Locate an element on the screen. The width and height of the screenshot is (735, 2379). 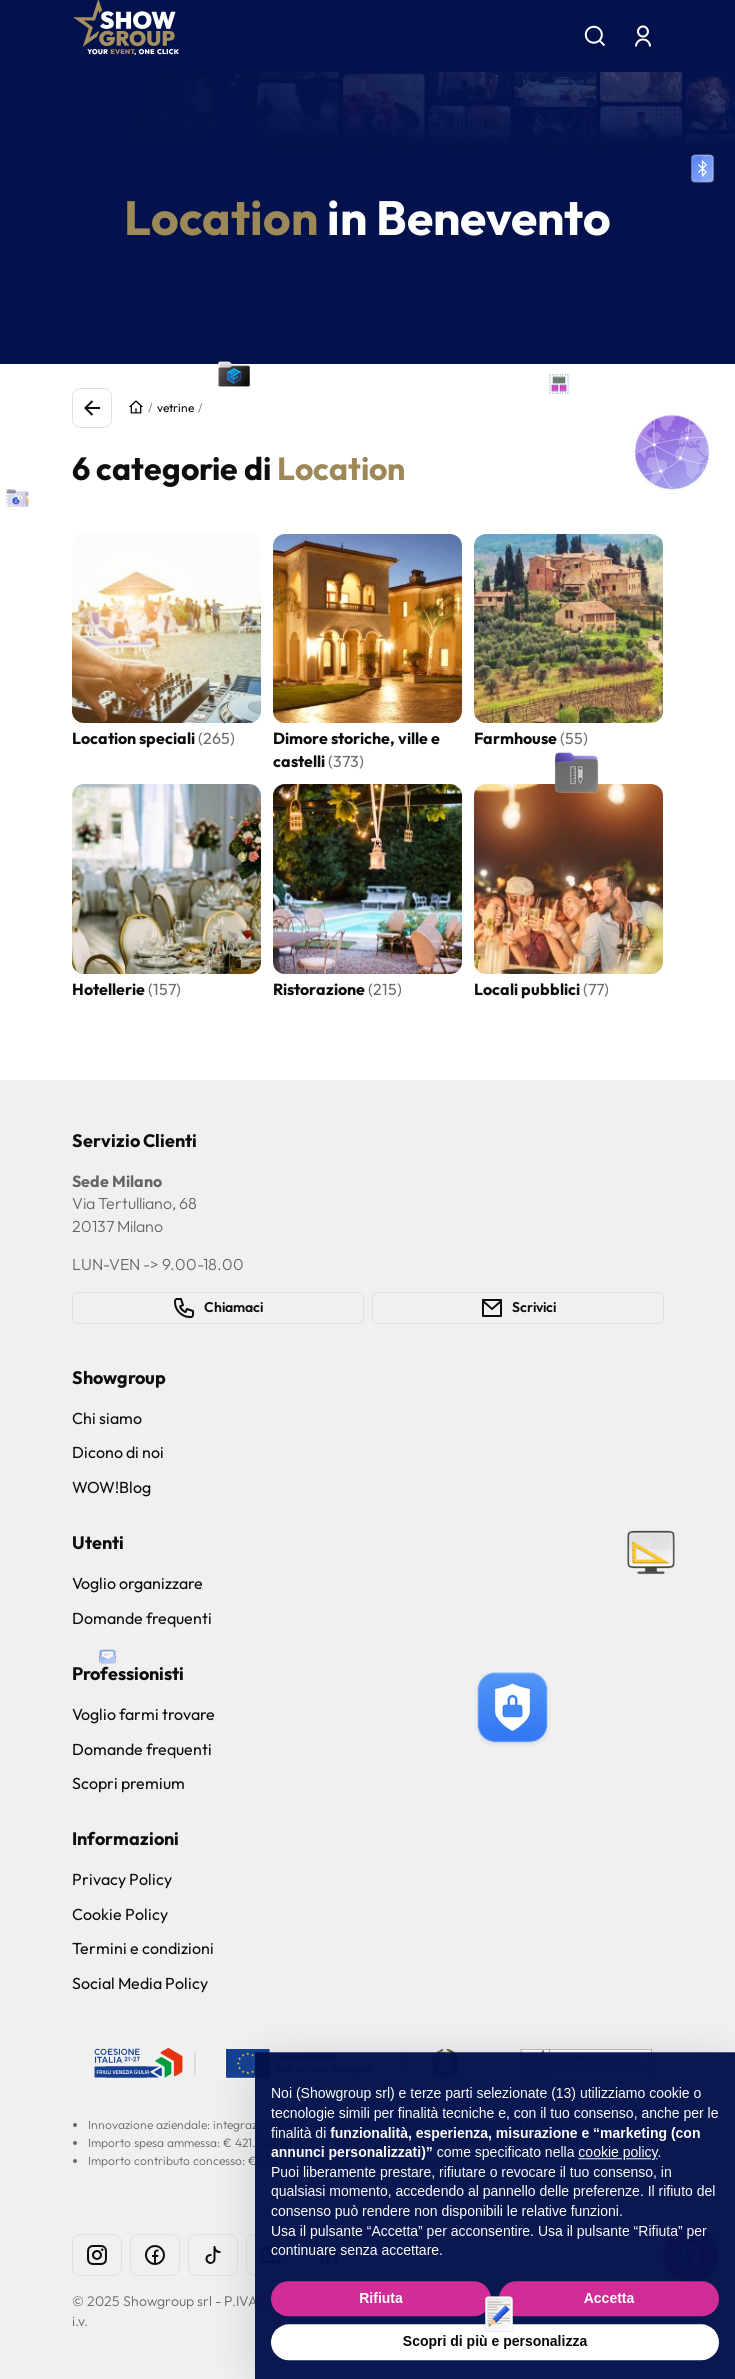
access display settings is located at coordinates (651, 1552).